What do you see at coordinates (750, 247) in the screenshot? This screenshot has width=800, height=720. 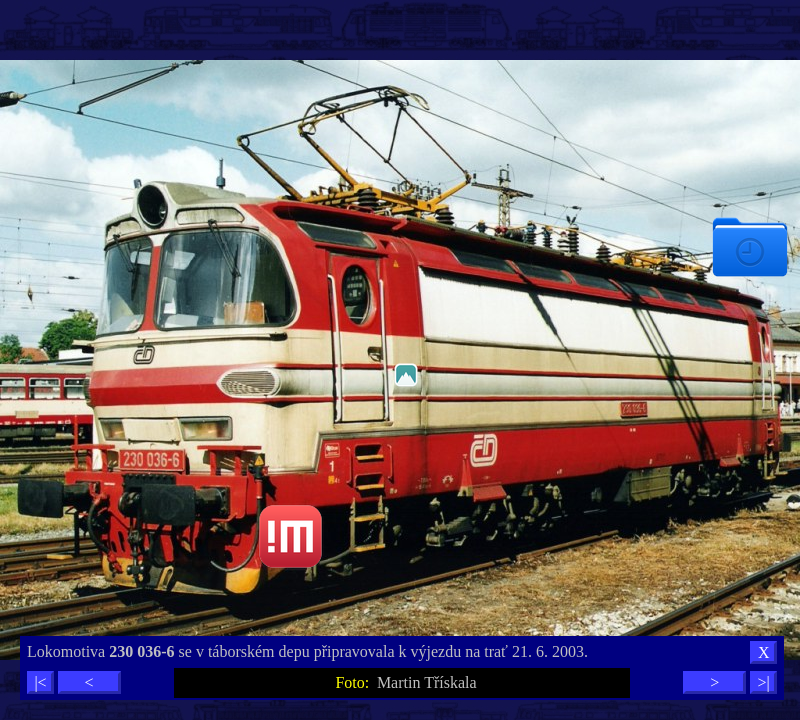 I see `access temporary files folder` at bounding box center [750, 247].